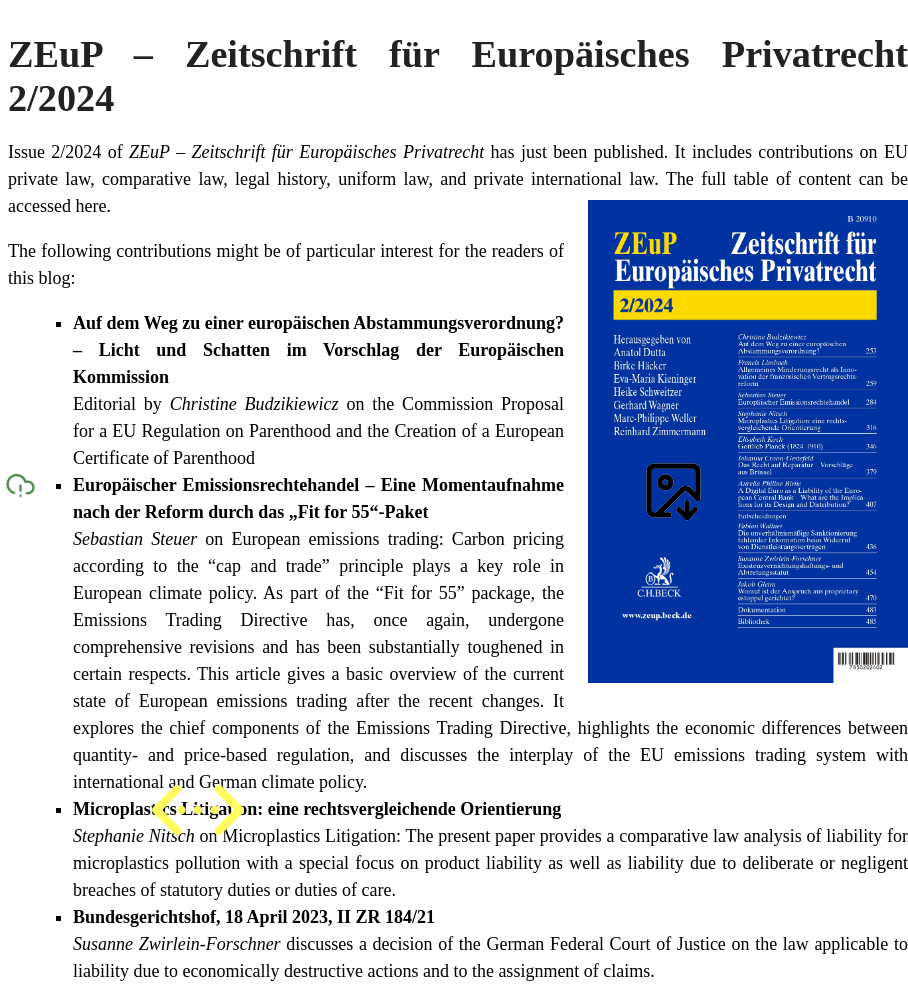 Image resolution: width=908 pixels, height=1003 pixels. I want to click on download image, so click(673, 490).